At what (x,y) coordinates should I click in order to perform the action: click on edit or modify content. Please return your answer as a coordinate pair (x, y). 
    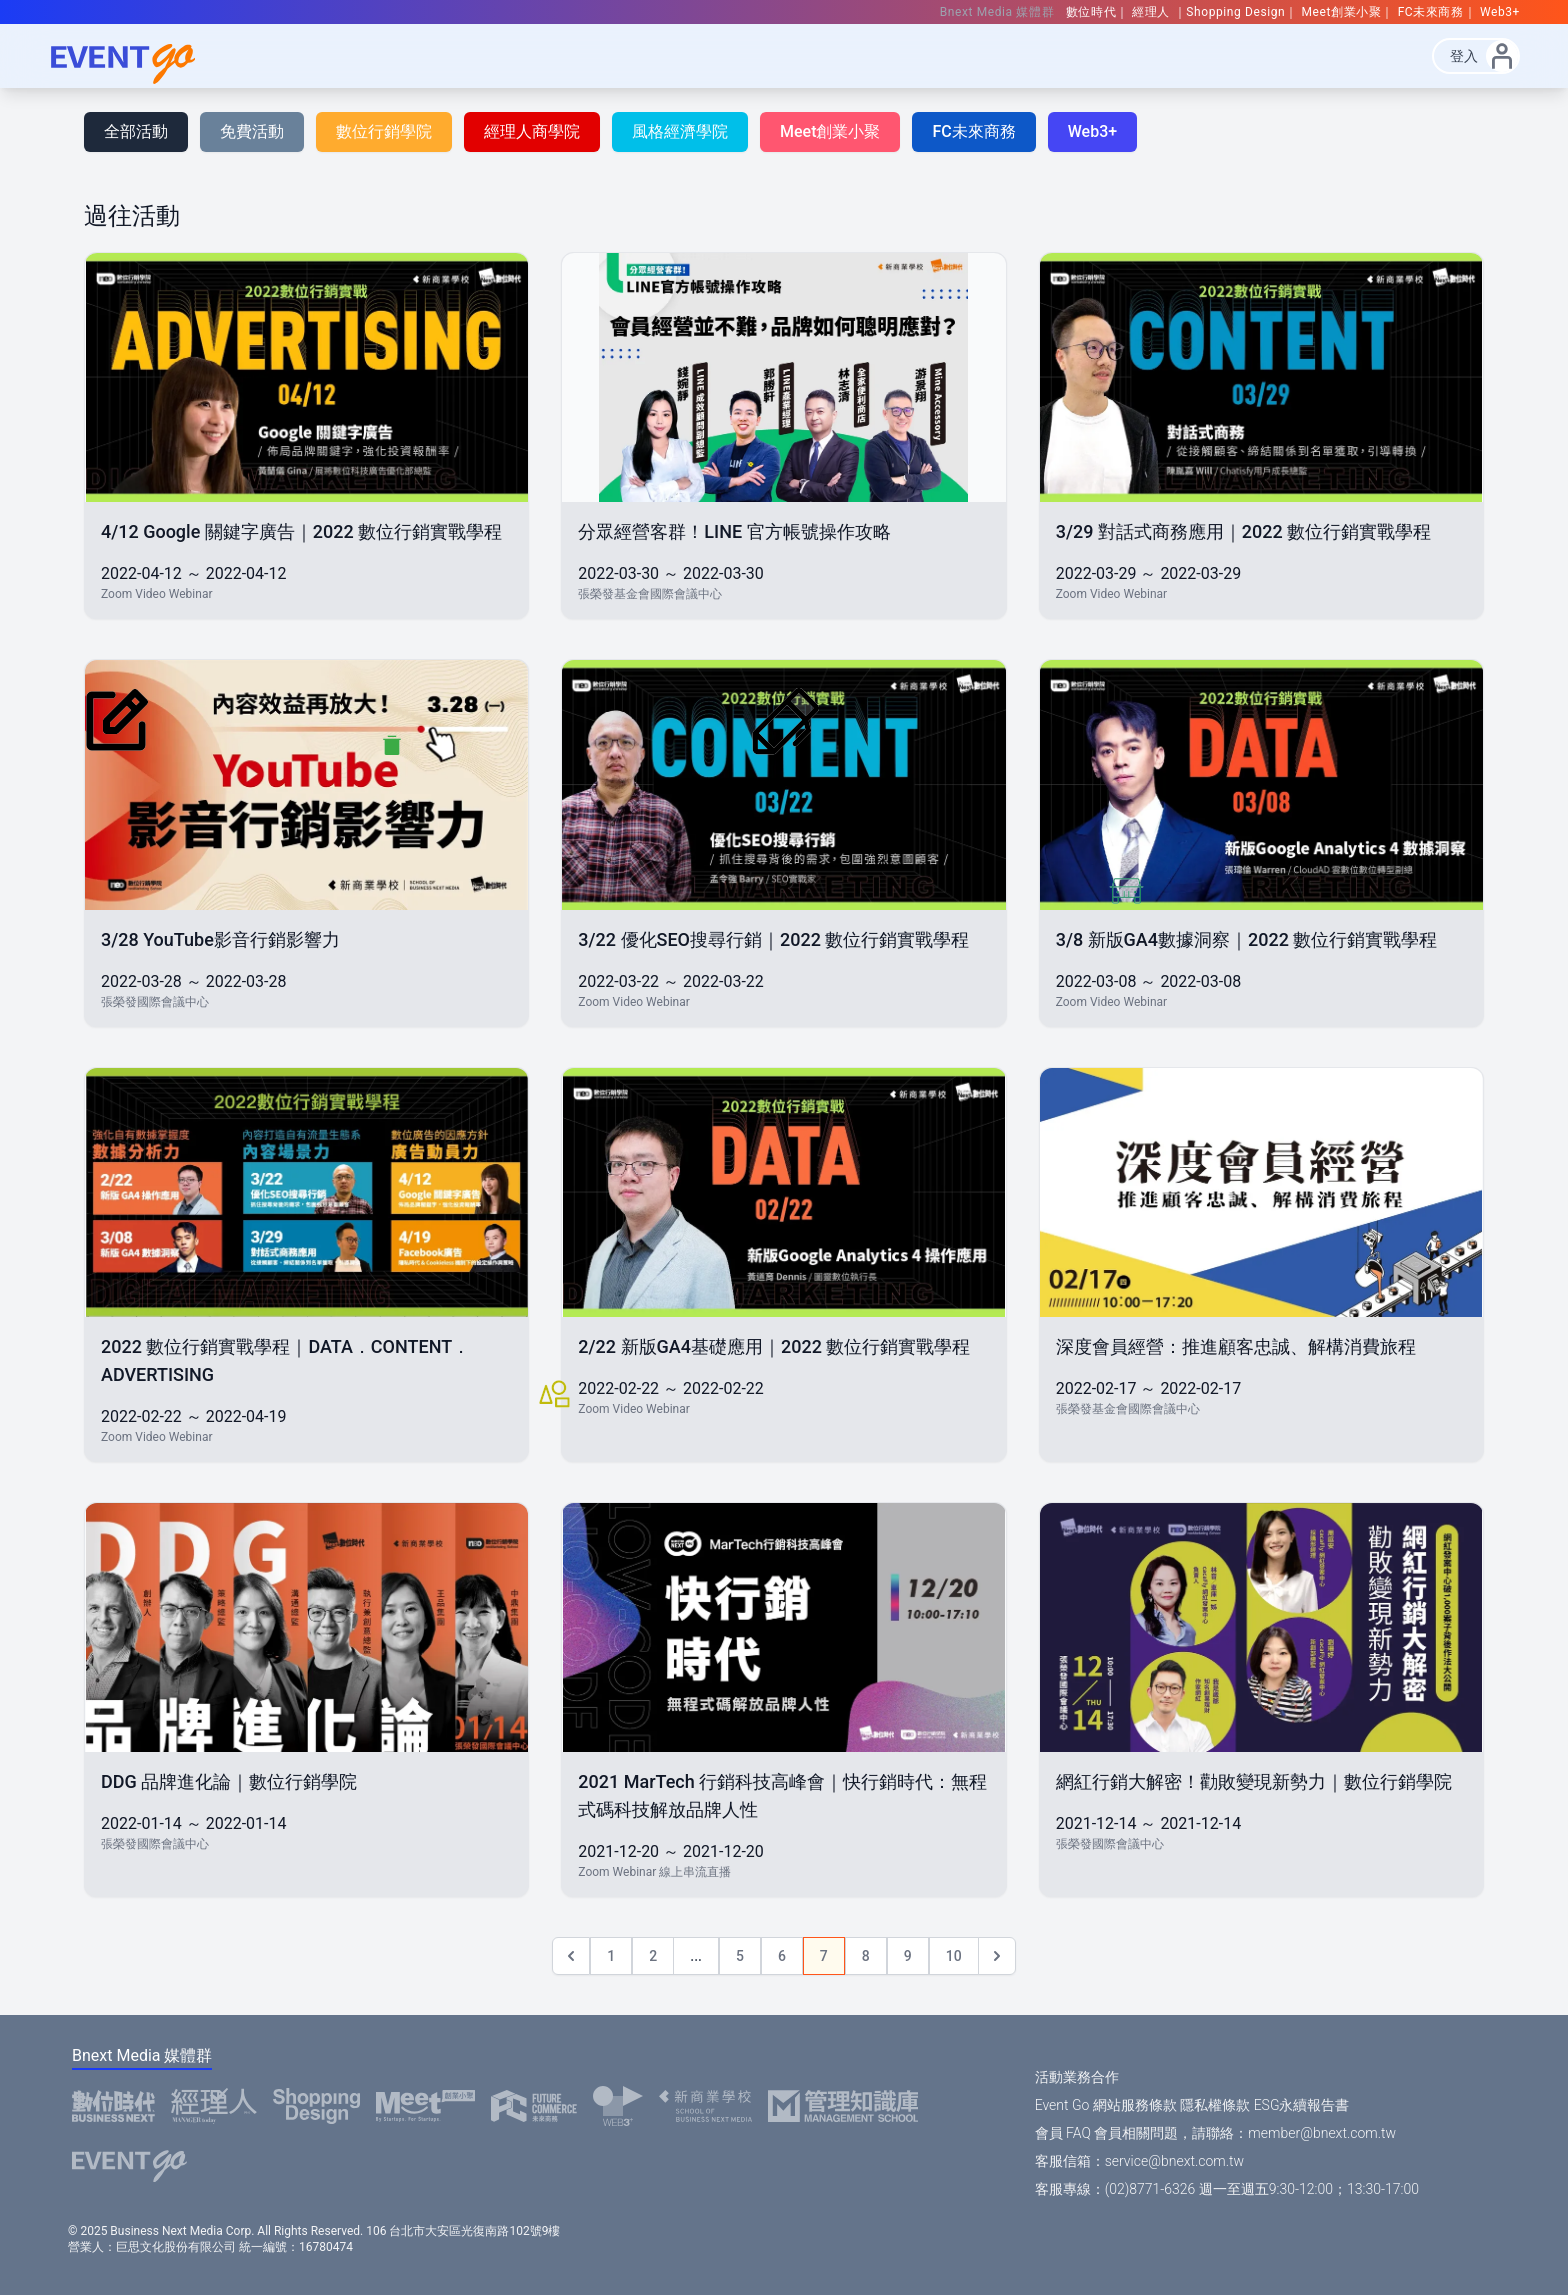
    Looking at the image, I should click on (784, 722).